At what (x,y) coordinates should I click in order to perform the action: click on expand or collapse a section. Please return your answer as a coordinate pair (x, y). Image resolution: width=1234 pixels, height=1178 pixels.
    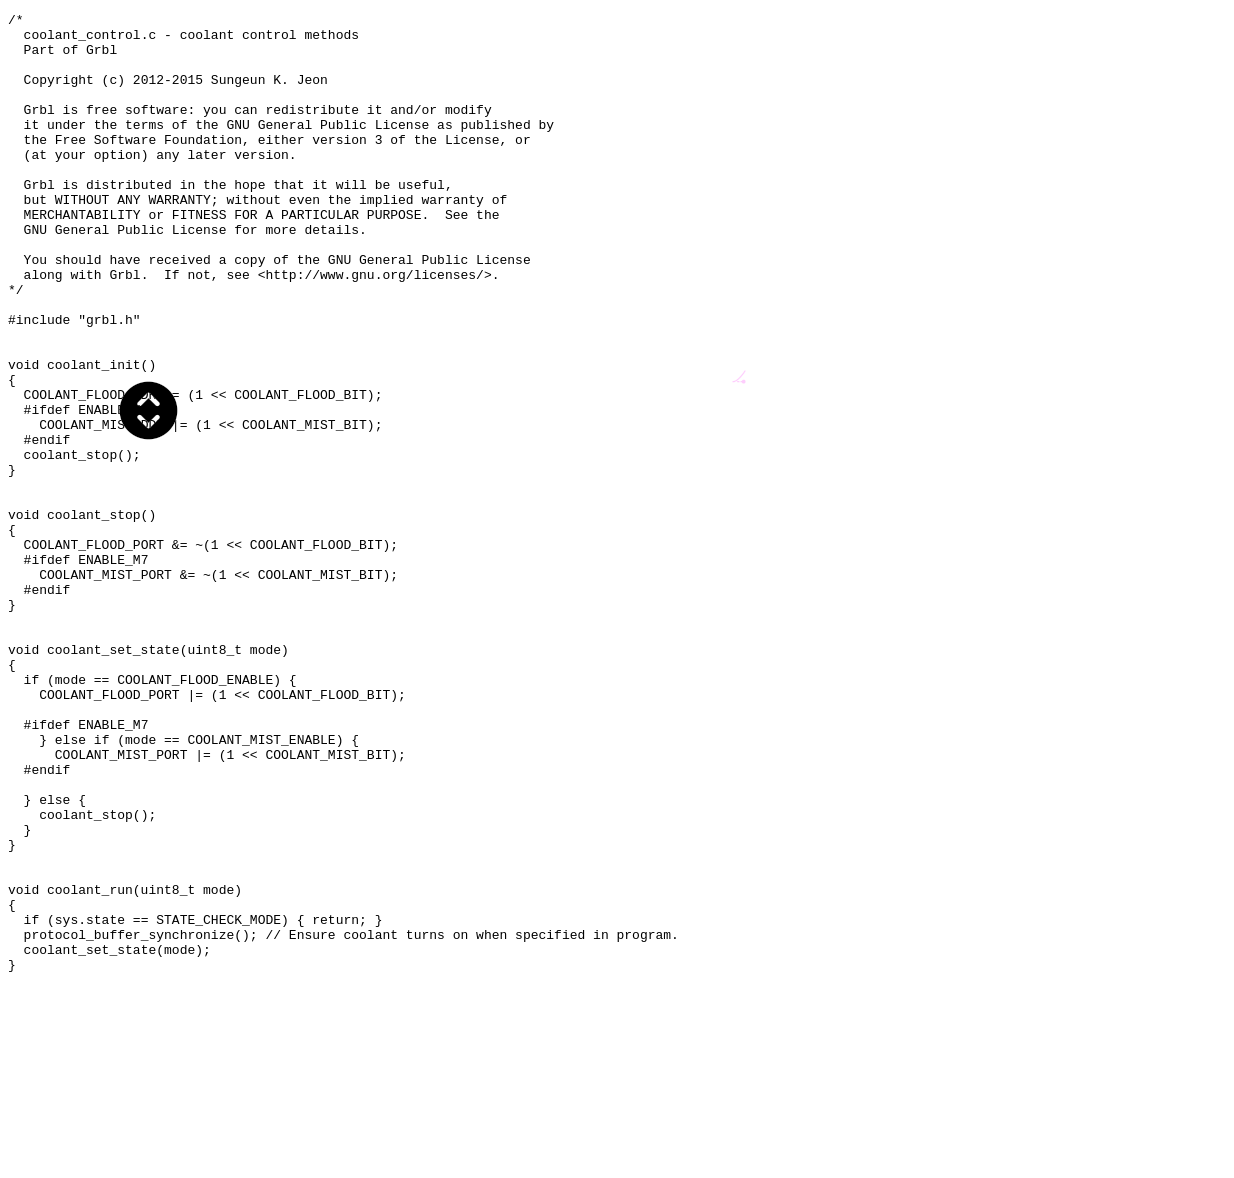
    Looking at the image, I should click on (148, 410).